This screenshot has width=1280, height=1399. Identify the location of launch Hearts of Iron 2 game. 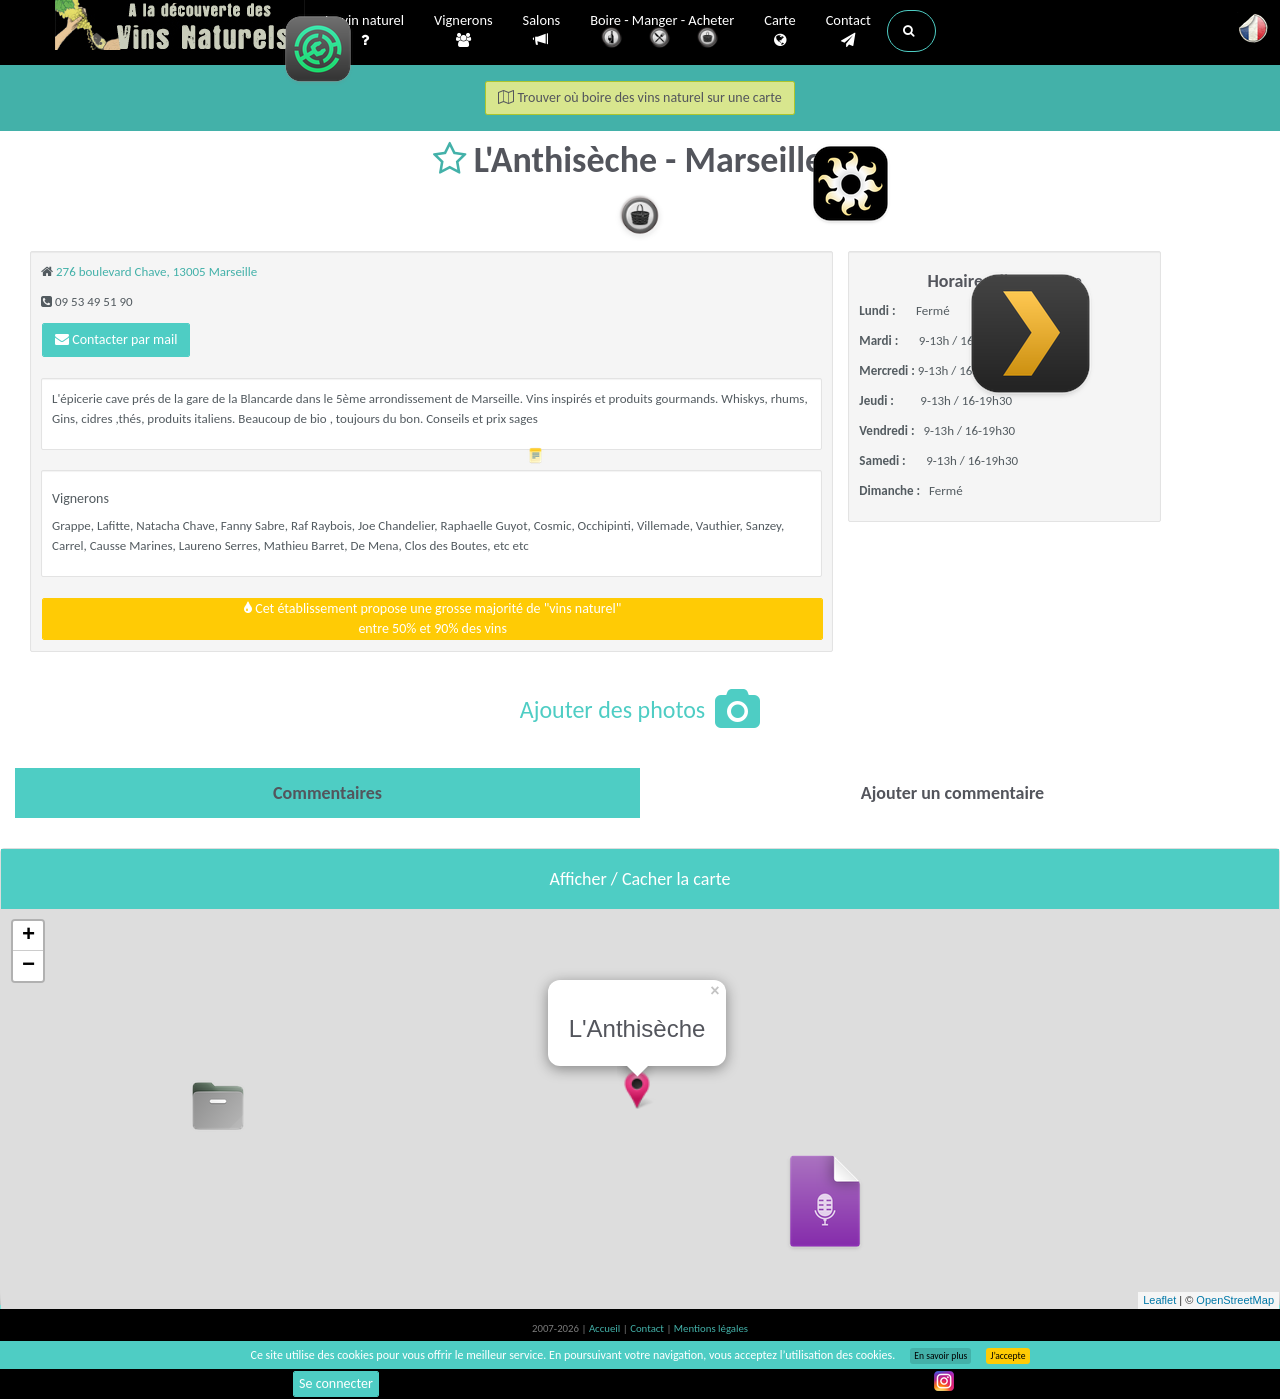
(850, 183).